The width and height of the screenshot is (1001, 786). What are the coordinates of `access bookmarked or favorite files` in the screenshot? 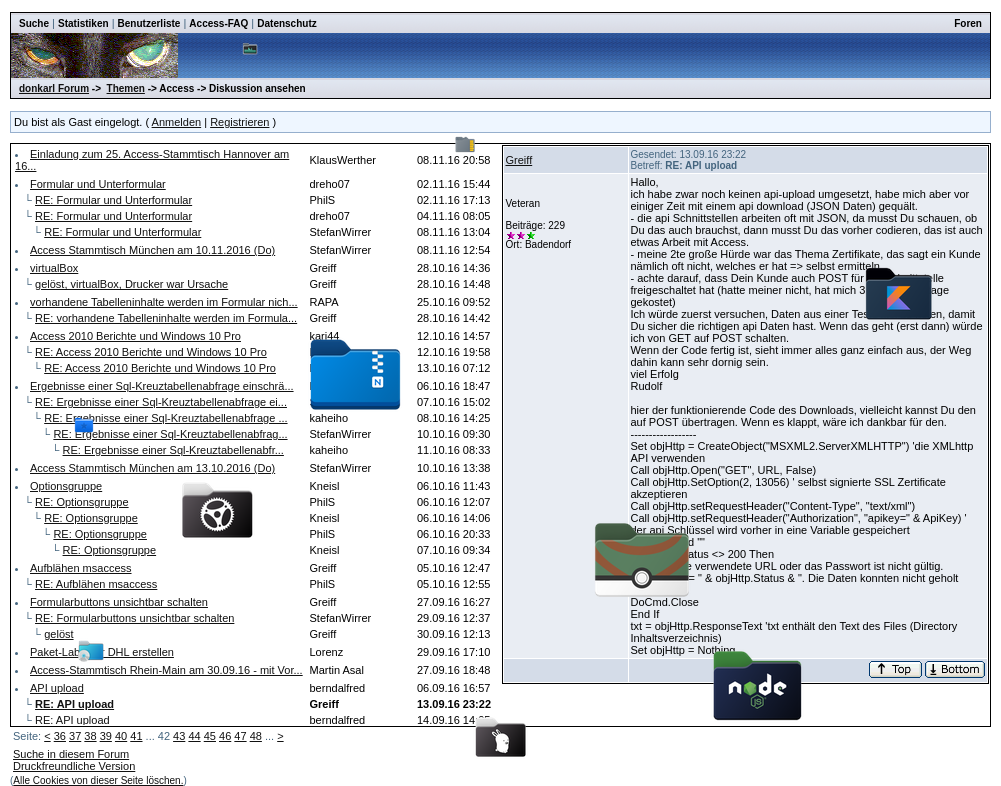 It's located at (84, 425).